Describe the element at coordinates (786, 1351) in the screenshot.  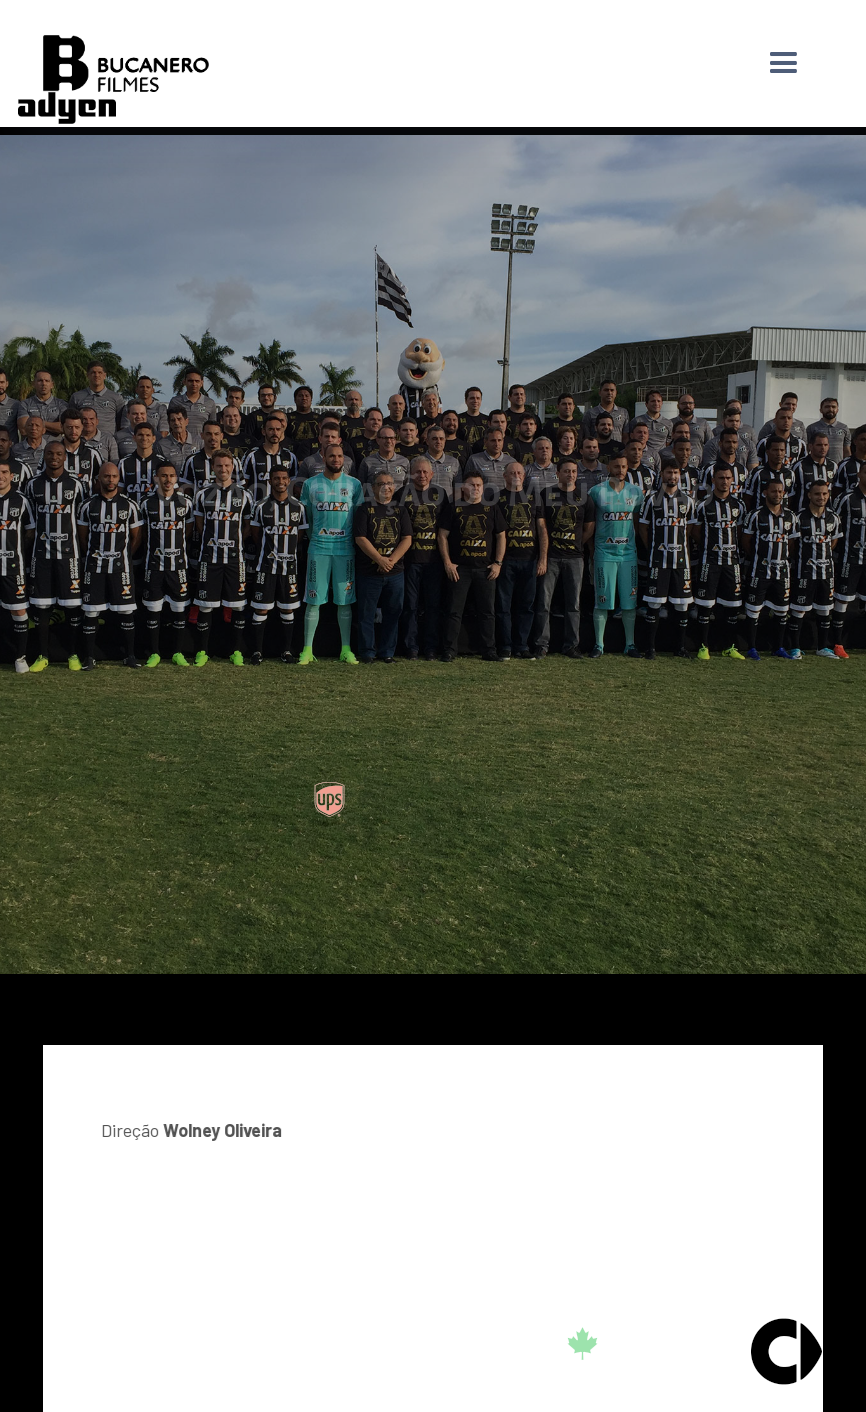
I see `smart brand logo` at that location.